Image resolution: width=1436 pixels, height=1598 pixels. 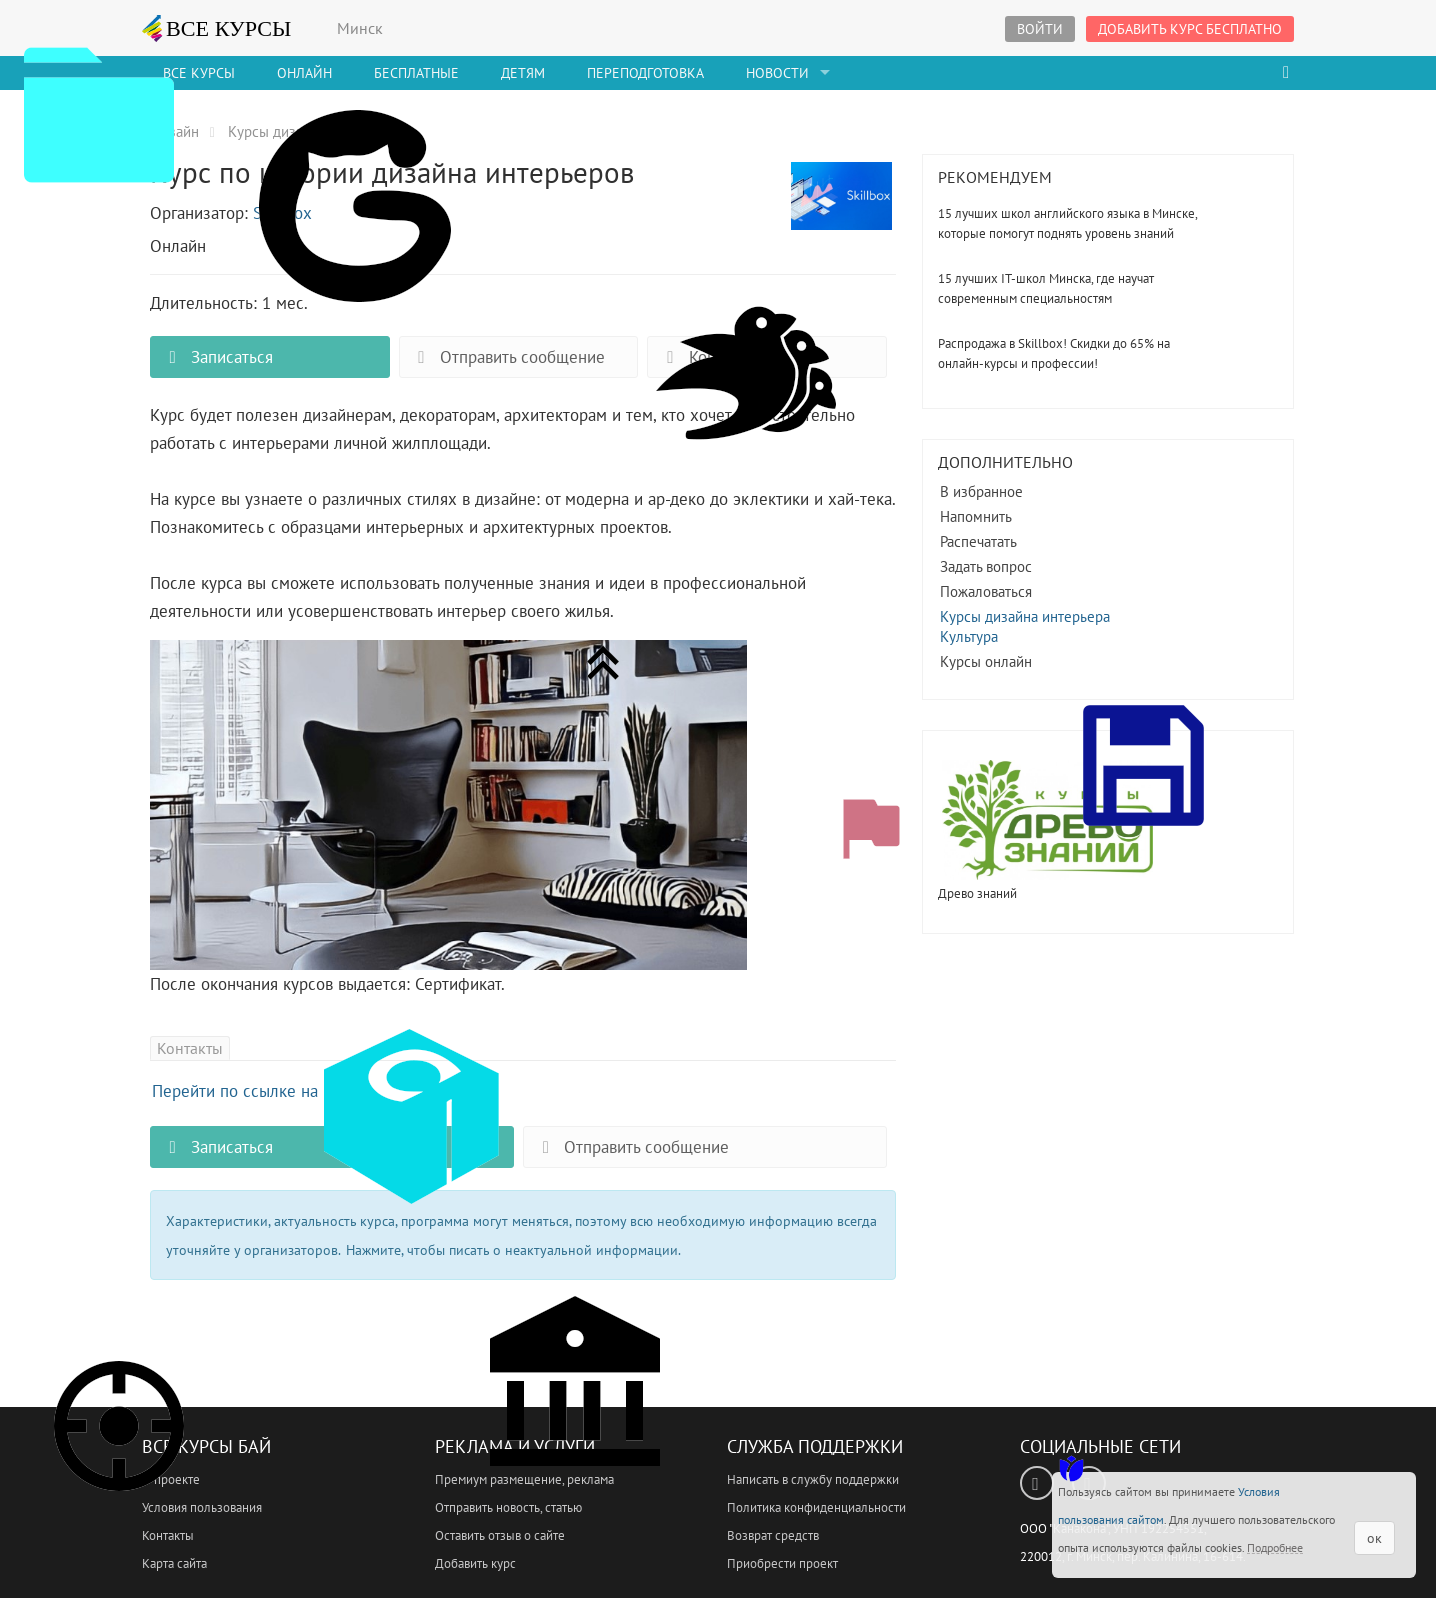 I want to click on open GitCode application, so click(x=355, y=206).